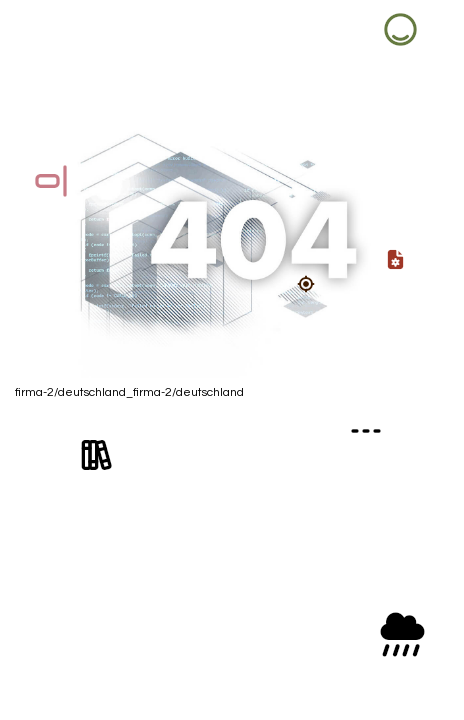  What do you see at coordinates (366, 431) in the screenshot?
I see `indicates a dashed line or border style option` at bounding box center [366, 431].